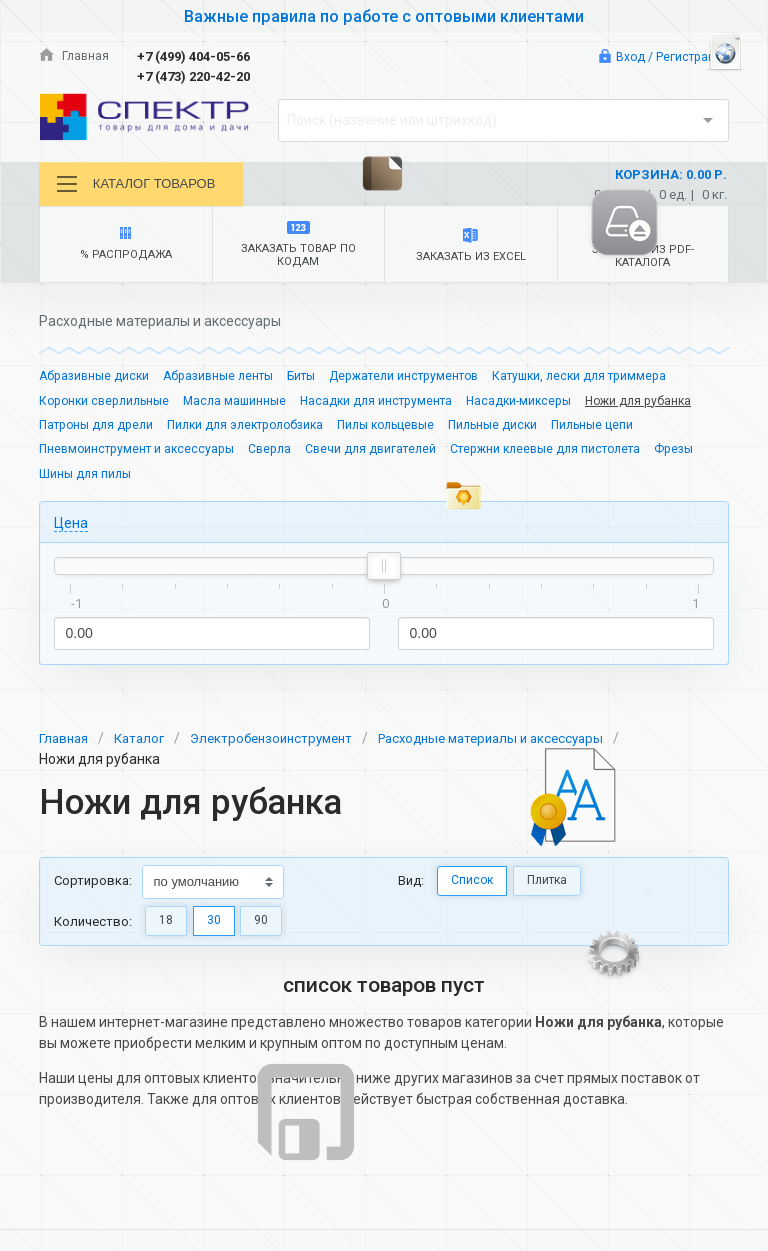  What do you see at coordinates (614, 953) in the screenshot?
I see `access system settings and preferences` at bounding box center [614, 953].